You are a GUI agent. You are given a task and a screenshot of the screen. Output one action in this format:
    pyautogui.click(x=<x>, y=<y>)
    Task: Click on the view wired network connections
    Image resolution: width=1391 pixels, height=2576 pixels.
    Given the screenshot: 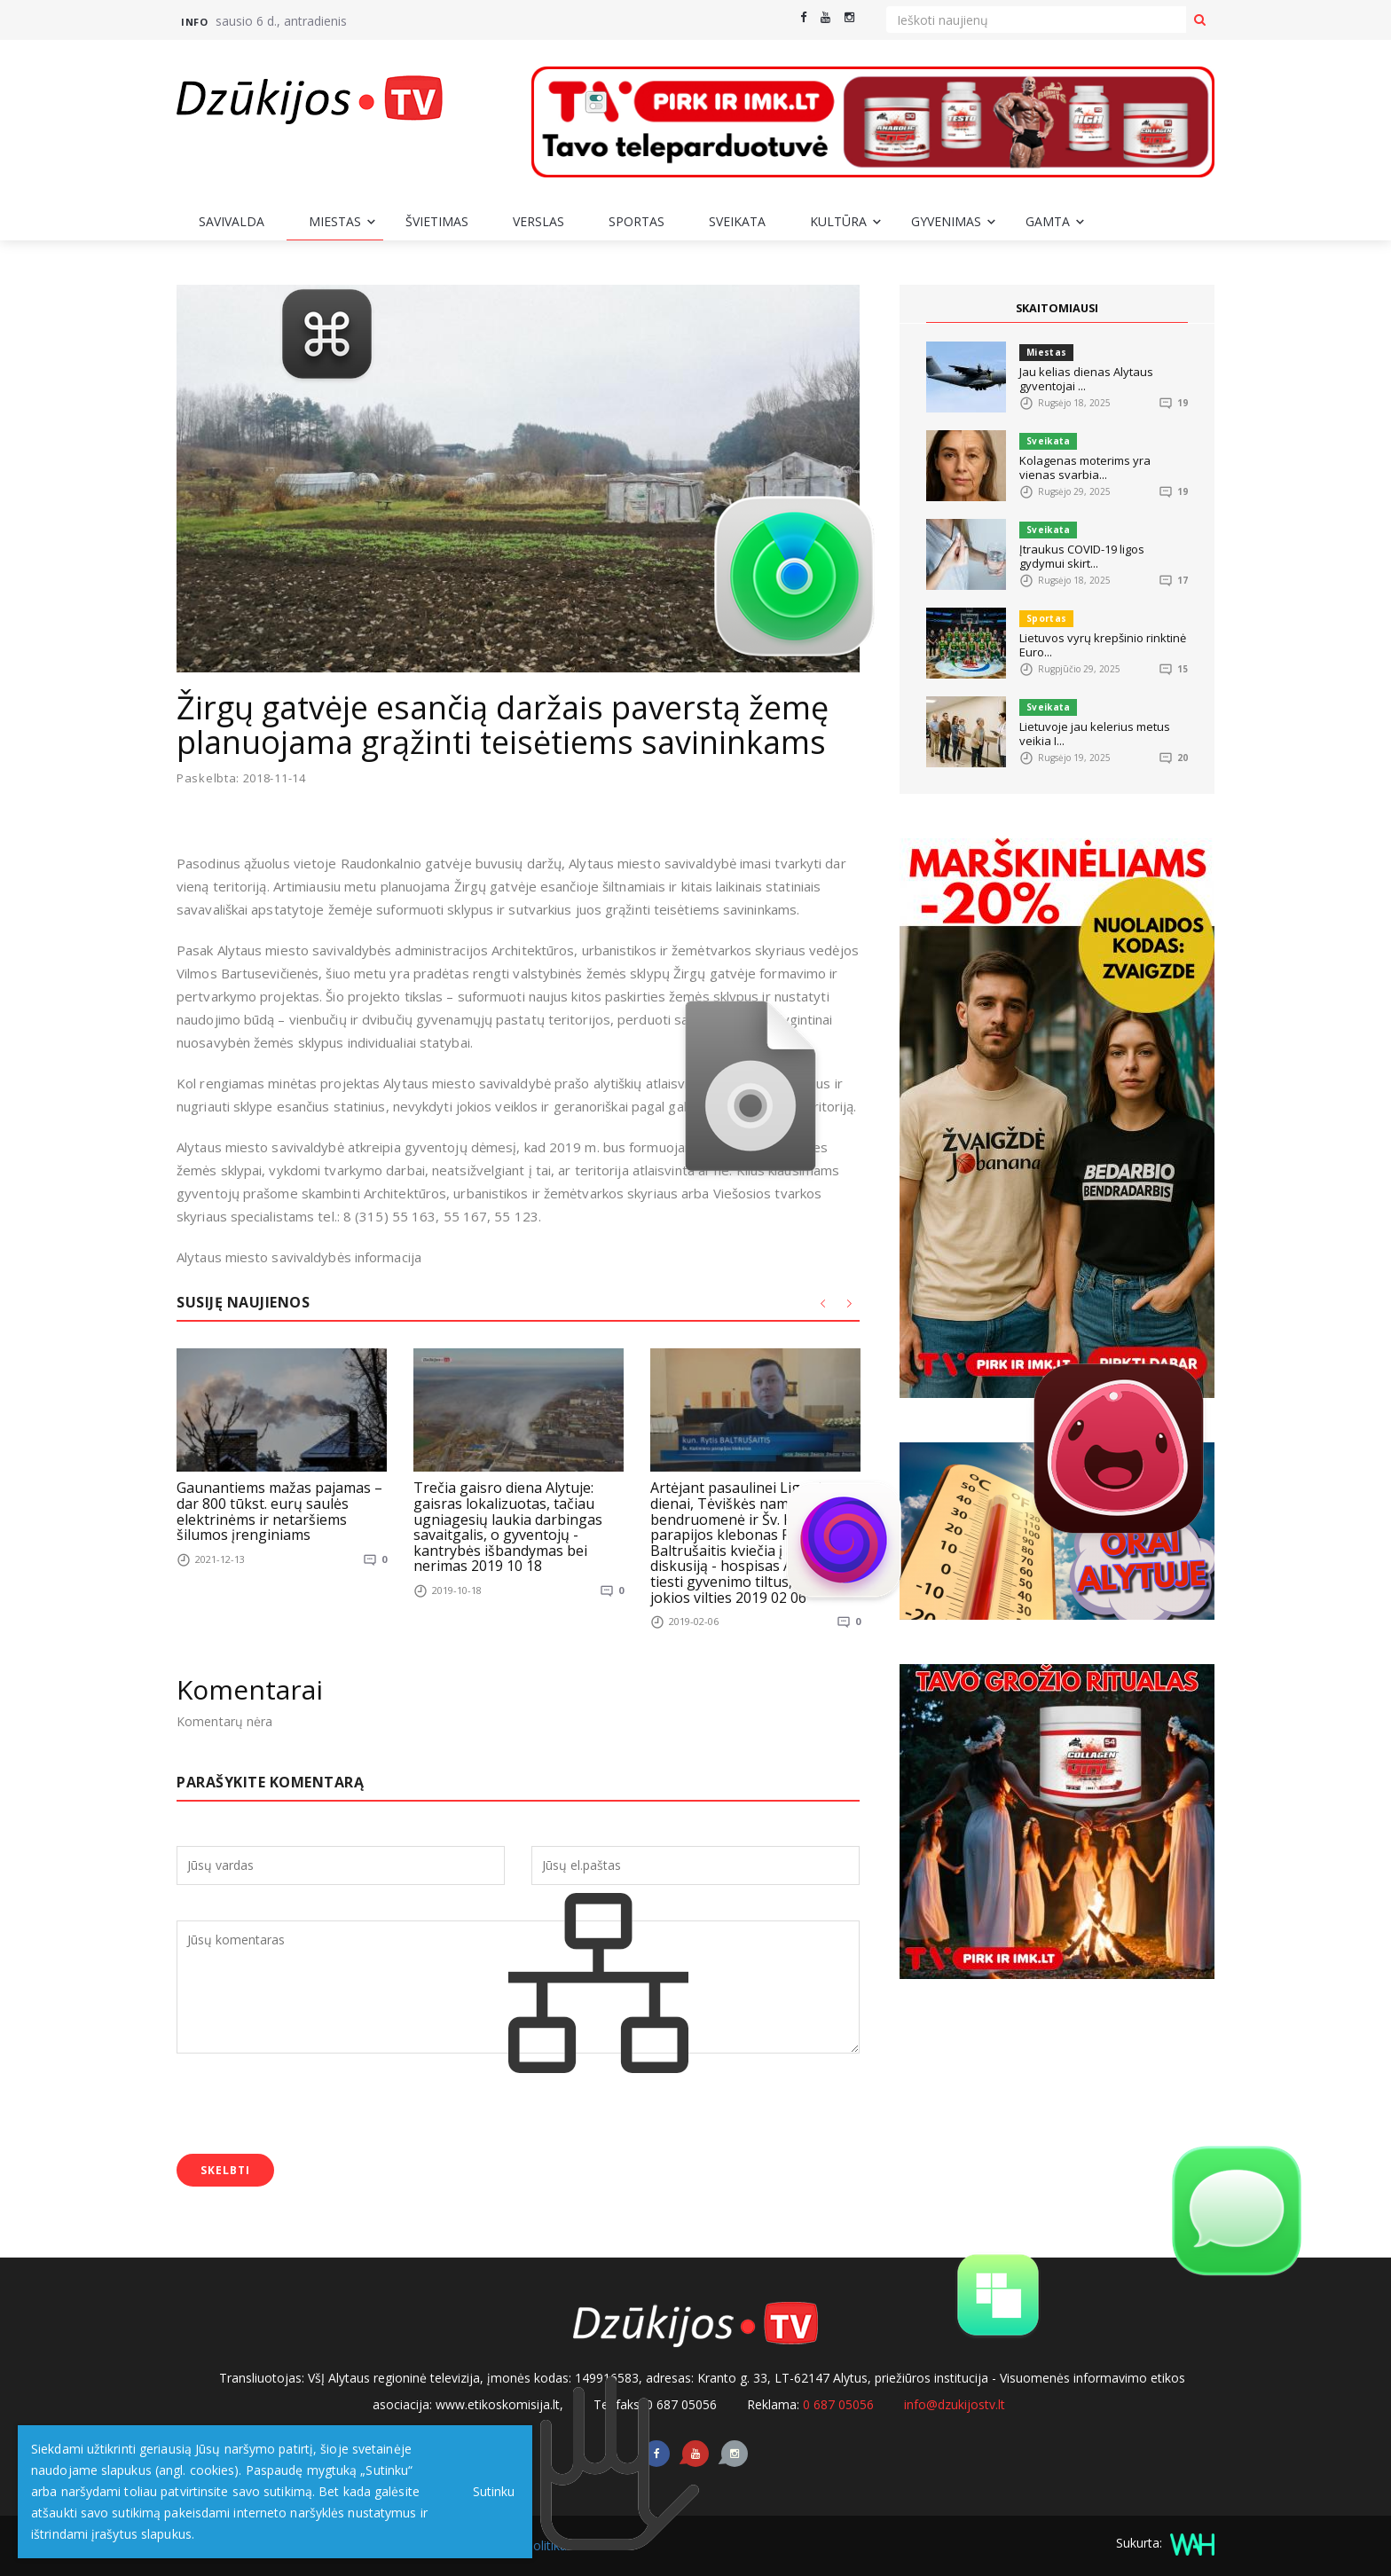 What is the action you would take?
    pyautogui.click(x=598, y=1983)
    